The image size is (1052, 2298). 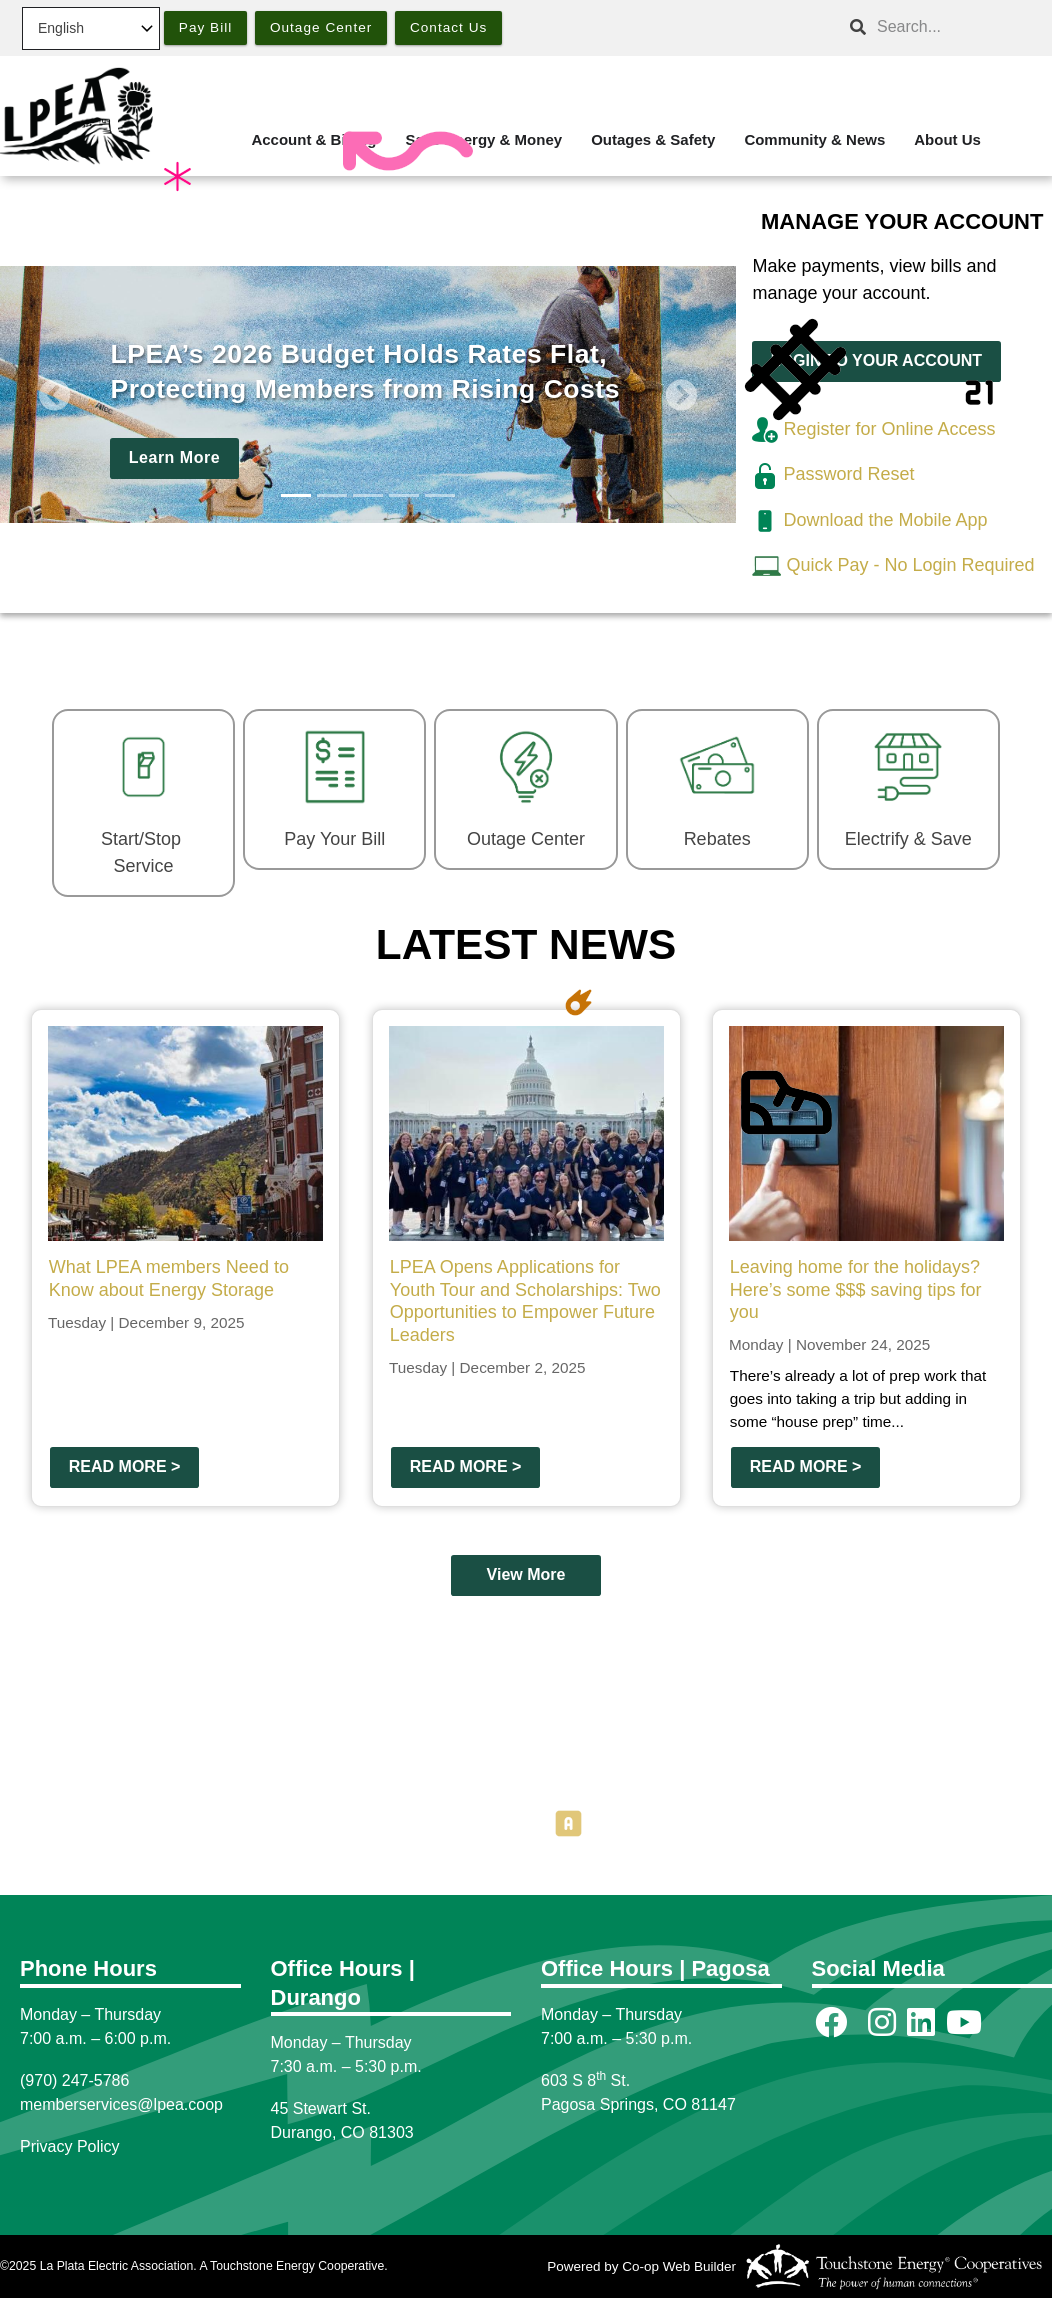 What do you see at coordinates (408, 151) in the screenshot?
I see `undo or revert to previous state` at bounding box center [408, 151].